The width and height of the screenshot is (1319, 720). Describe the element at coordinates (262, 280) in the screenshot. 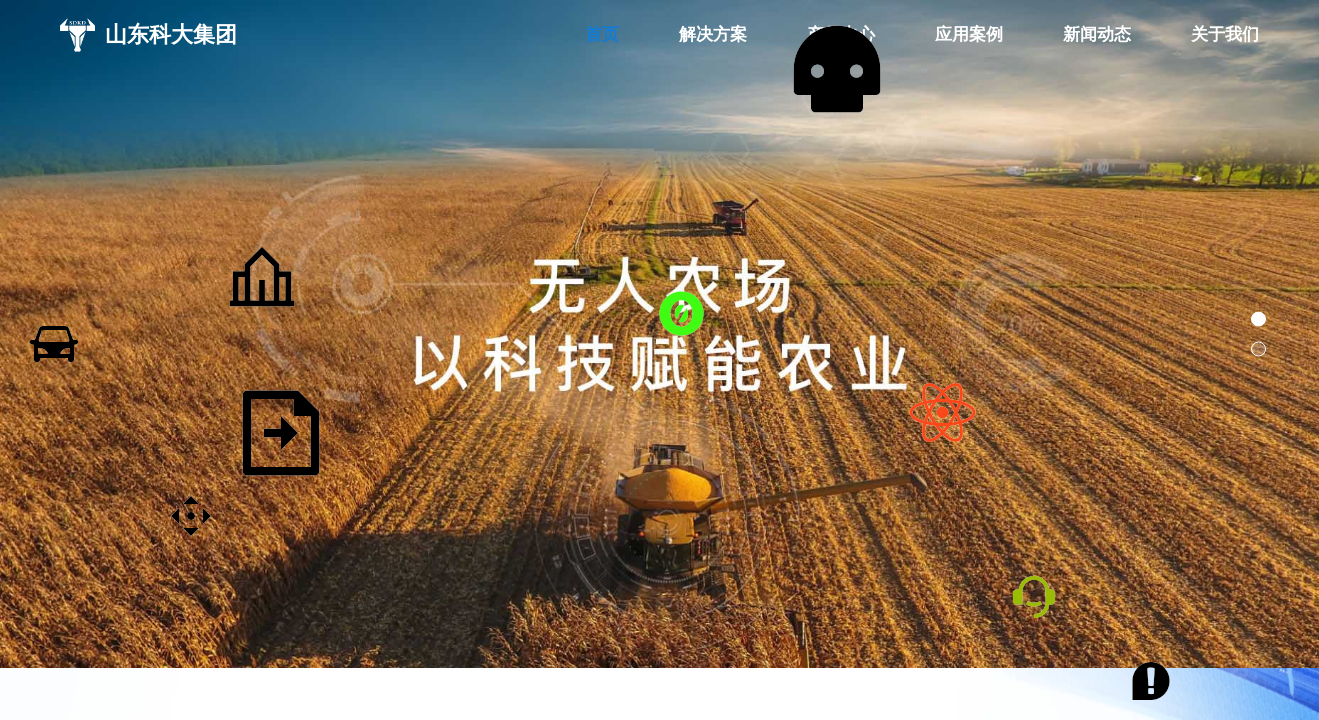

I see `access education or school-related features` at that location.